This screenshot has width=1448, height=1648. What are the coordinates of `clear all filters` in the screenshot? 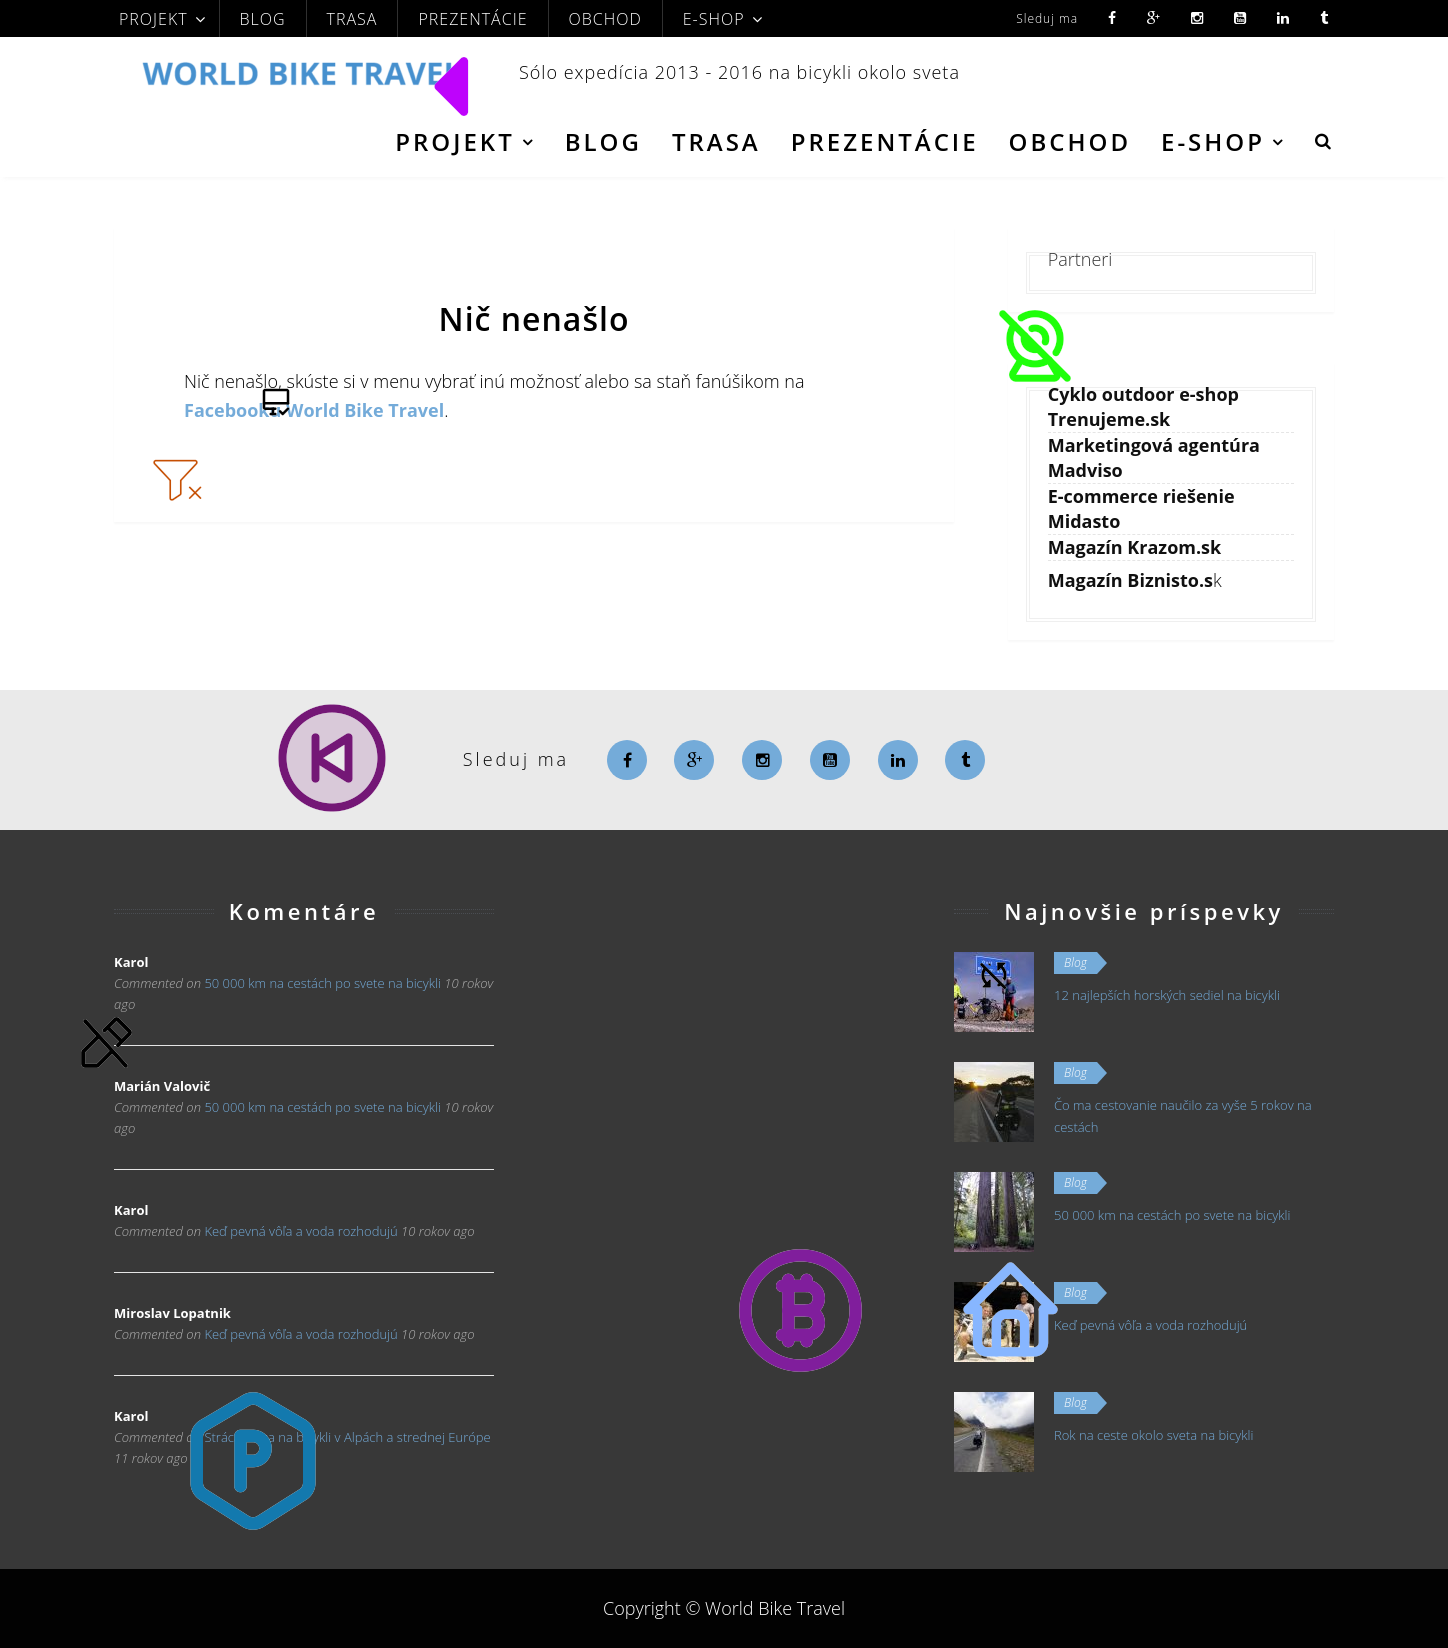 It's located at (175, 478).